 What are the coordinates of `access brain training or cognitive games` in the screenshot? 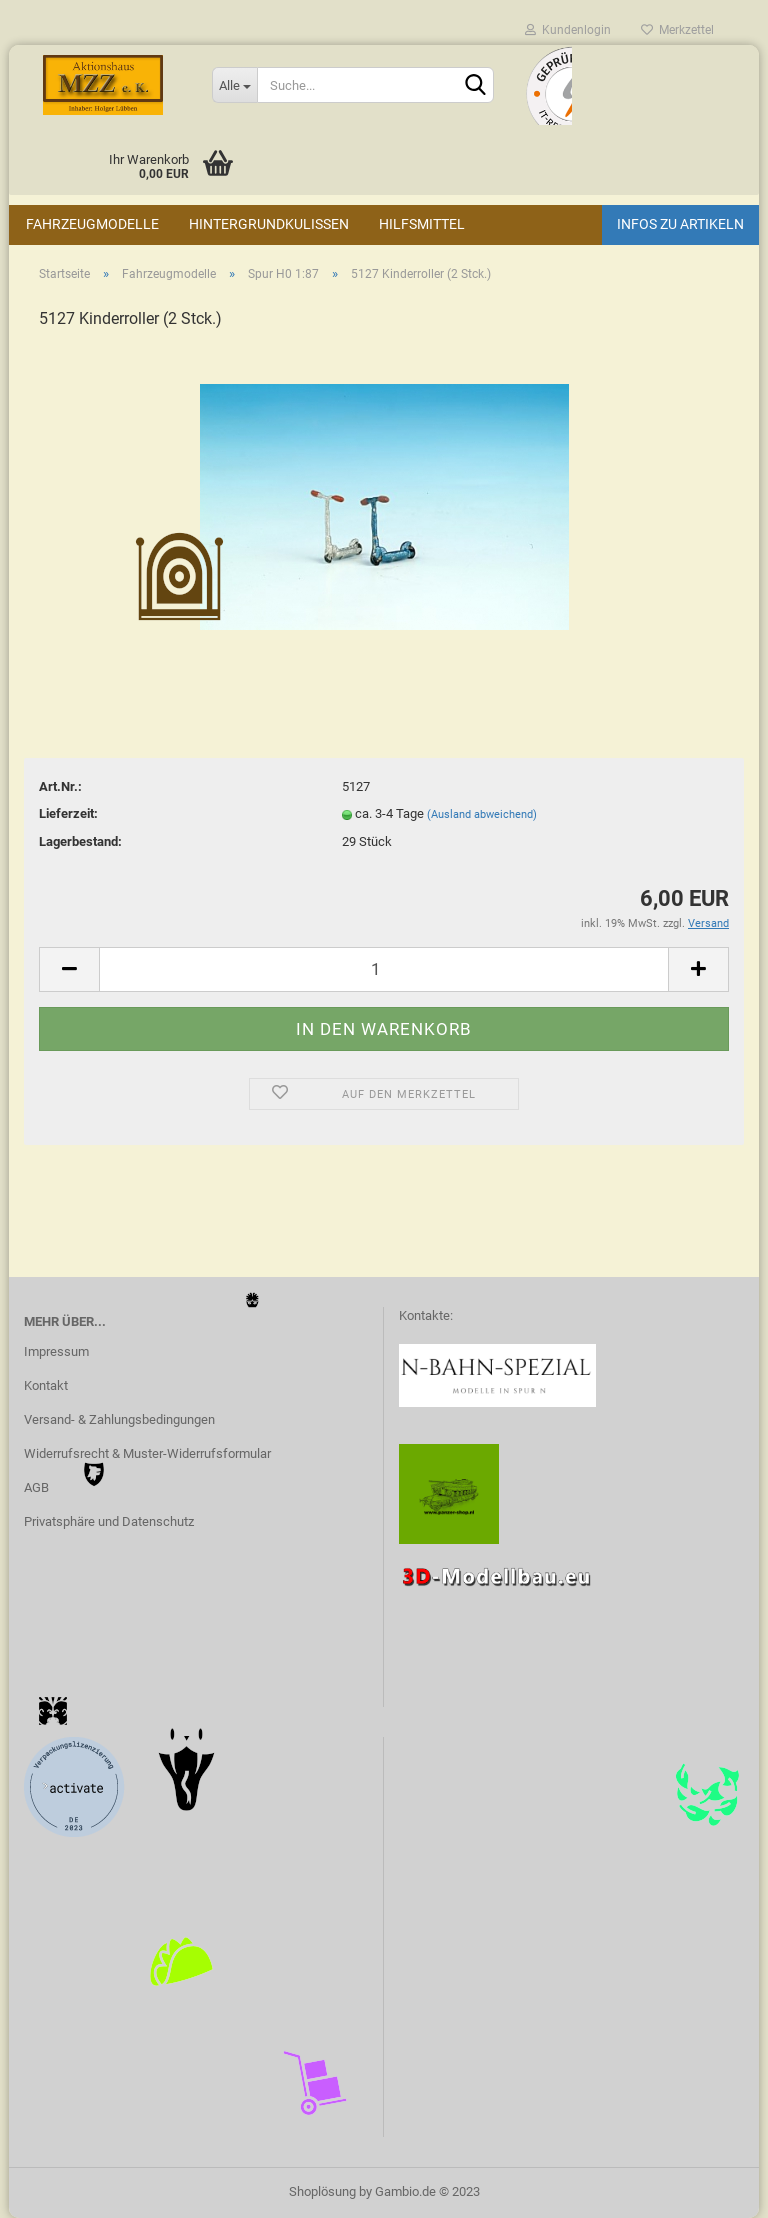 It's located at (252, 1300).